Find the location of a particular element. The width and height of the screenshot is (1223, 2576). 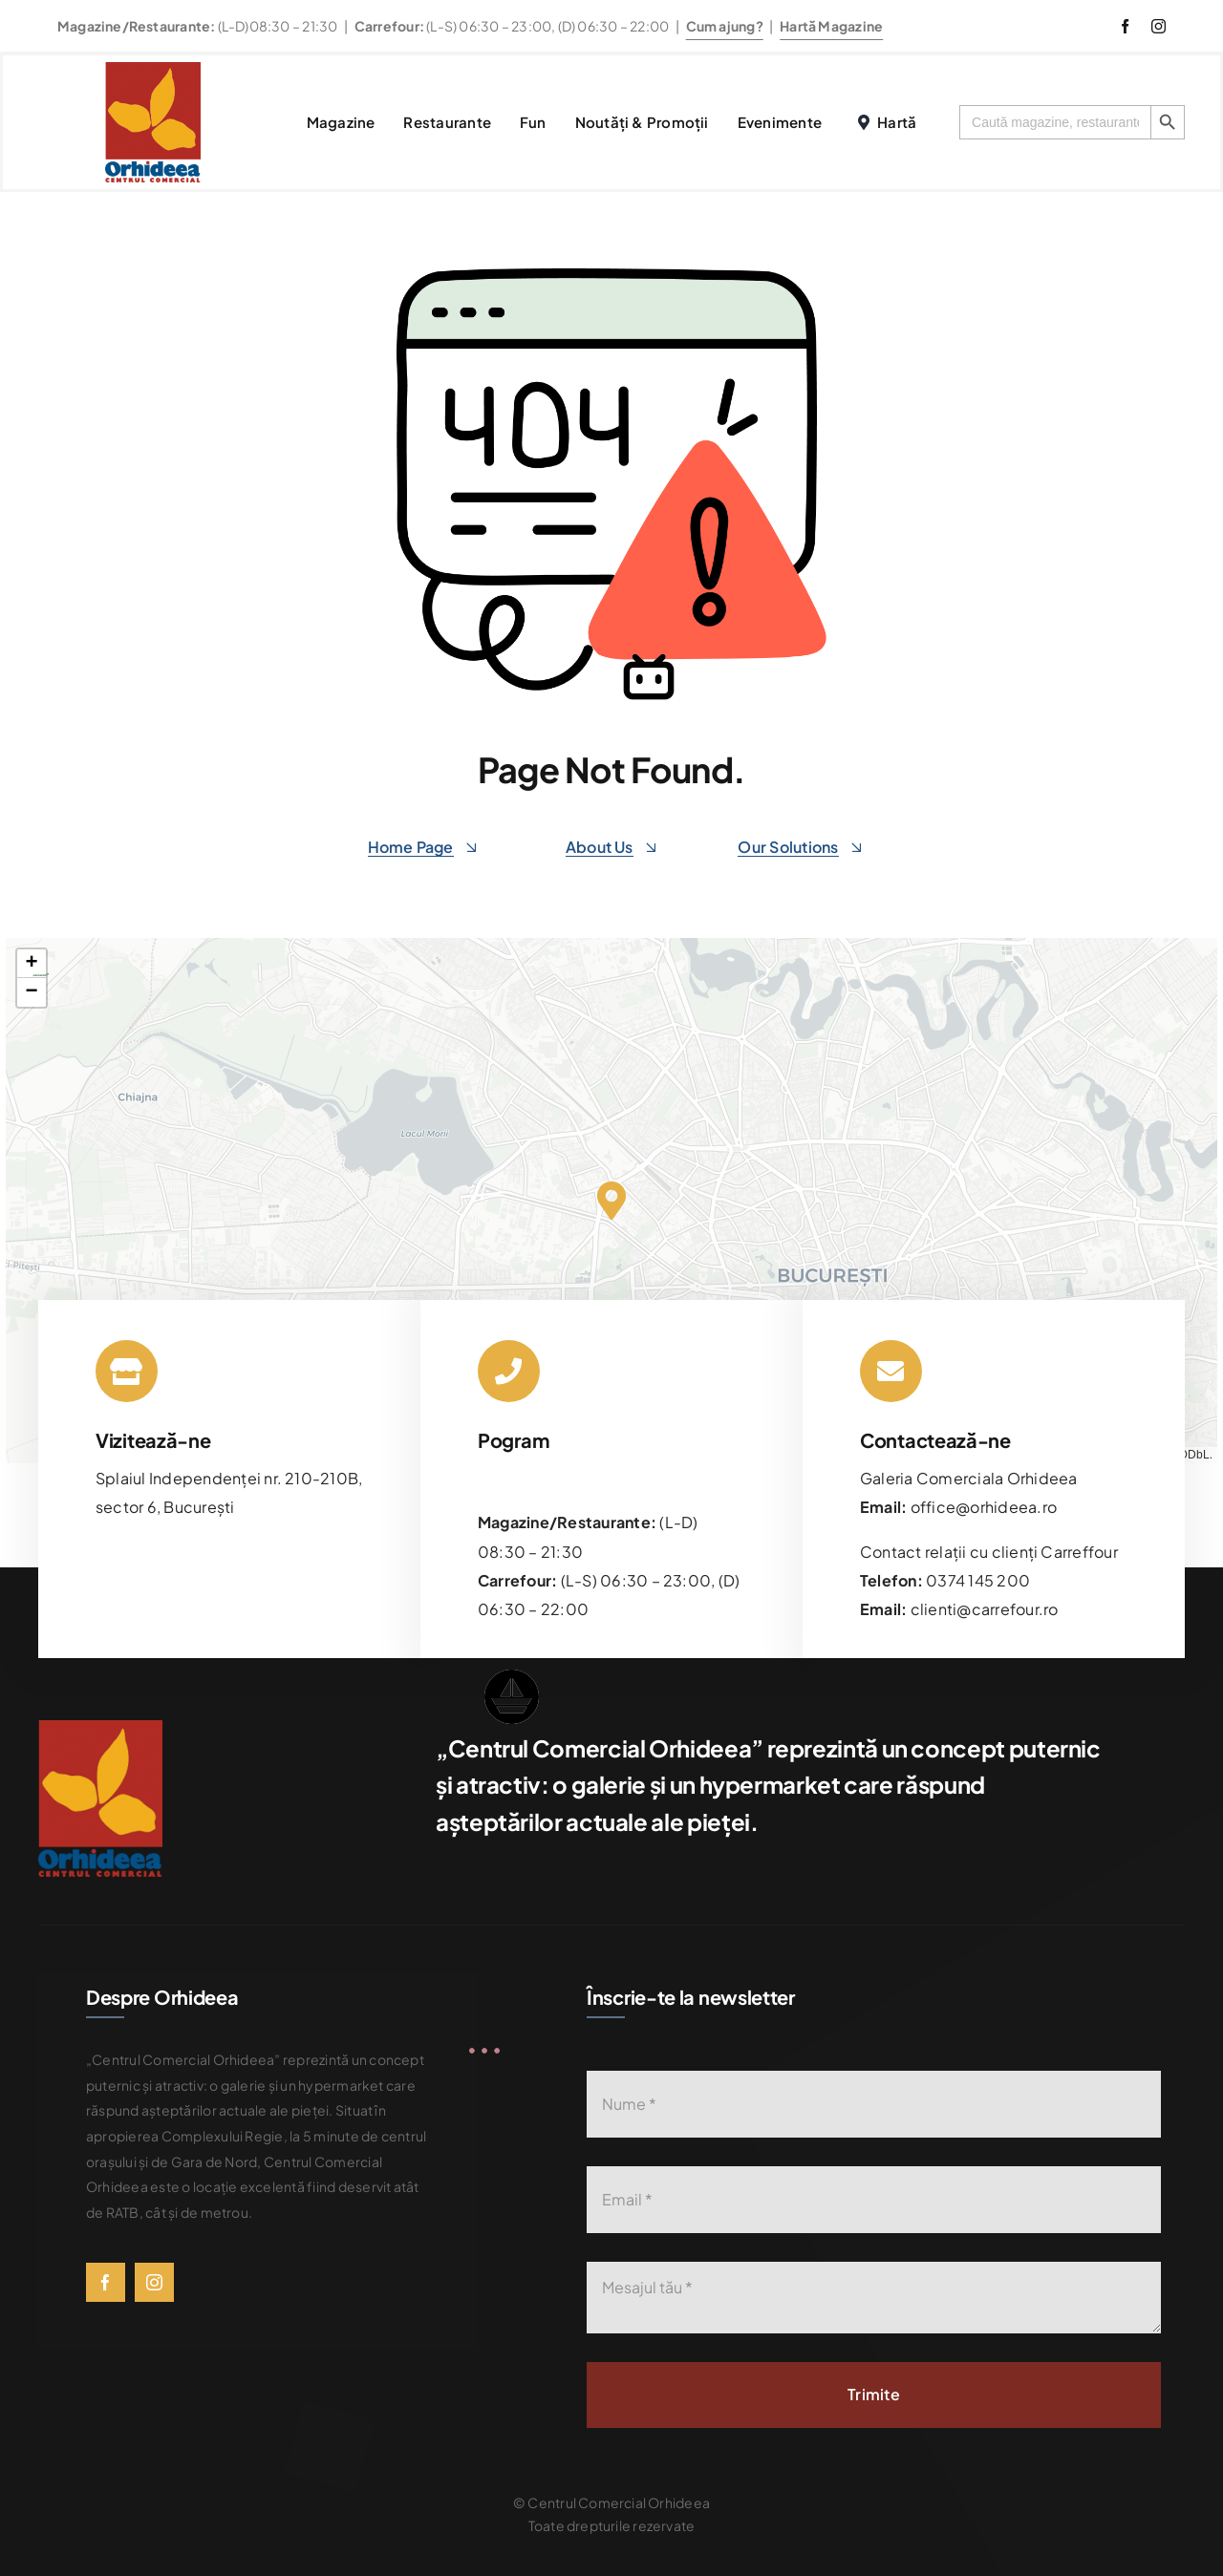

access more options or actions is located at coordinates (484, 2051).